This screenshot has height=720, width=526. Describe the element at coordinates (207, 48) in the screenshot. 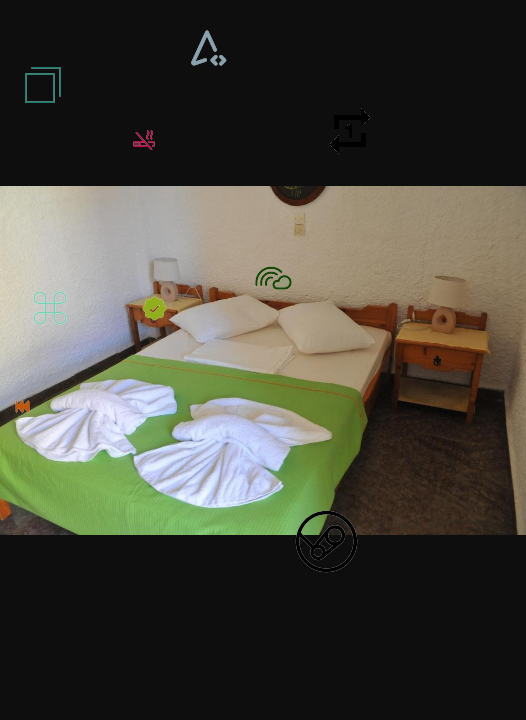

I see `access navigation code or routing scripts` at that location.